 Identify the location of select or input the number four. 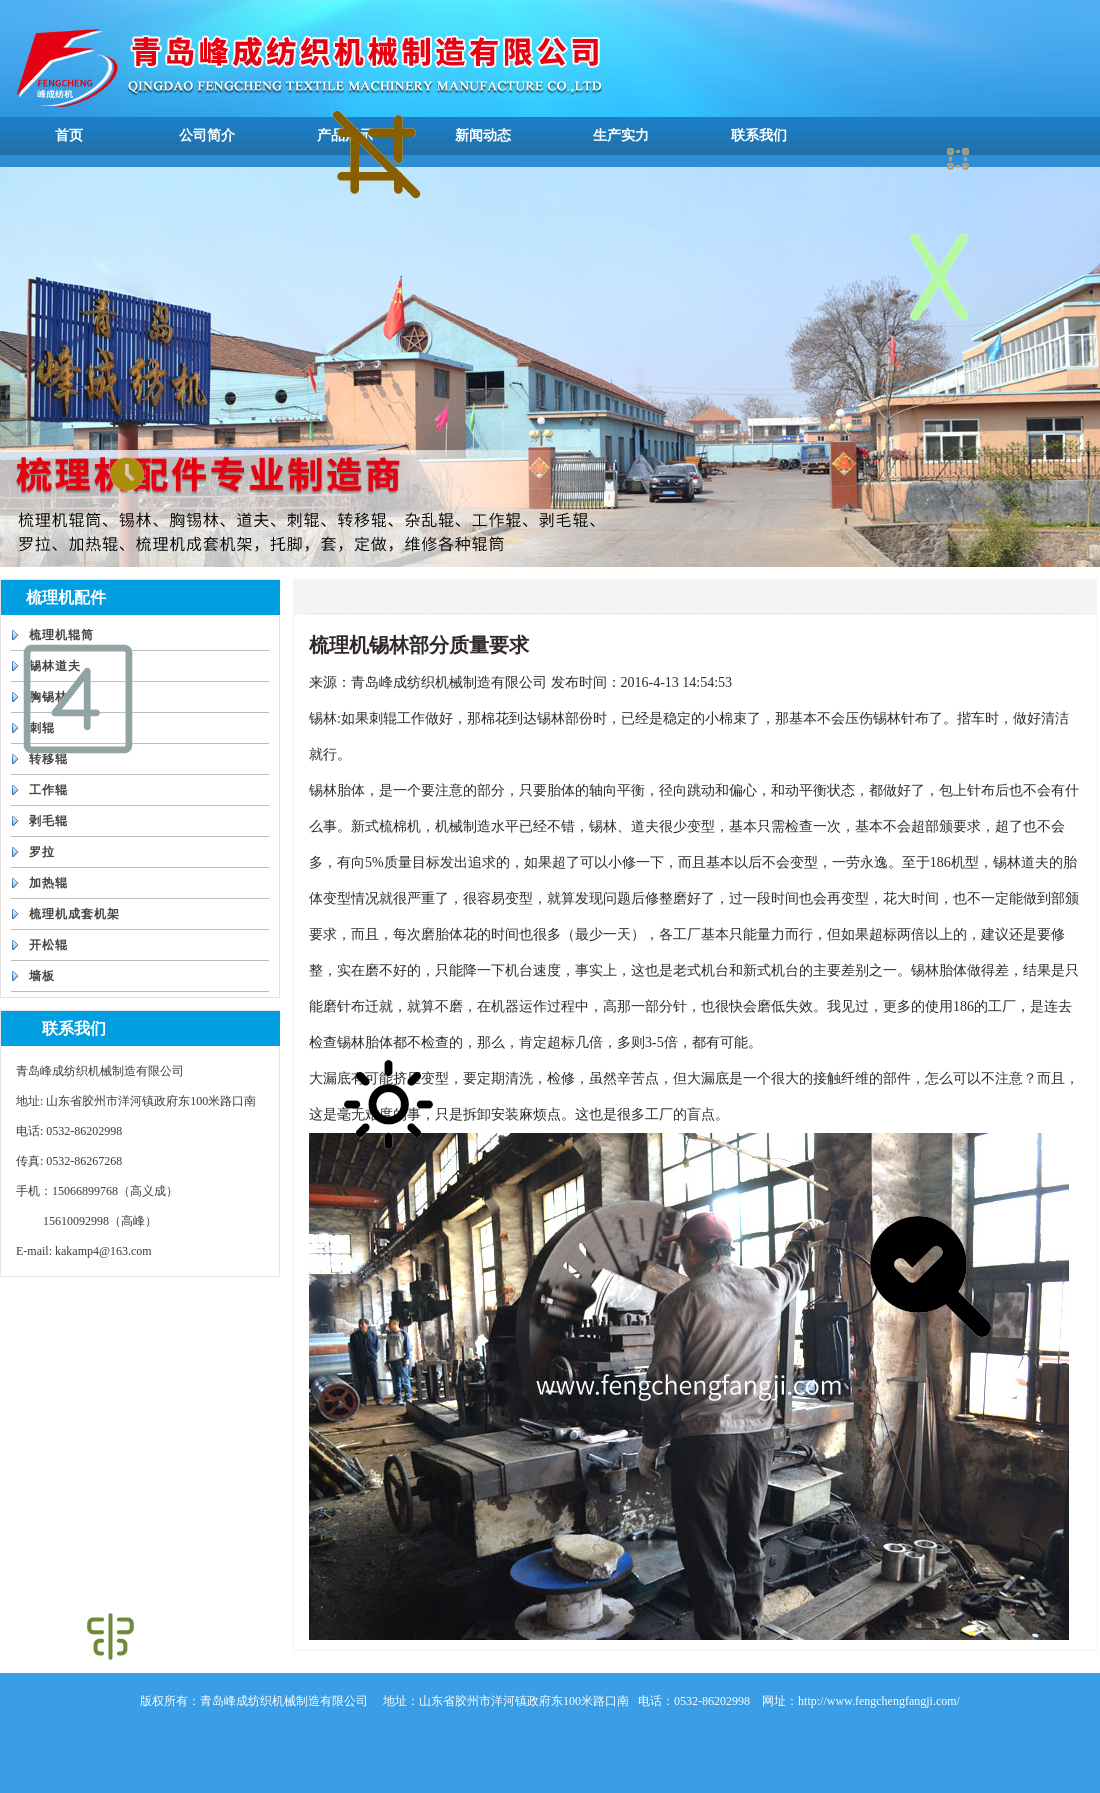
(78, 699).